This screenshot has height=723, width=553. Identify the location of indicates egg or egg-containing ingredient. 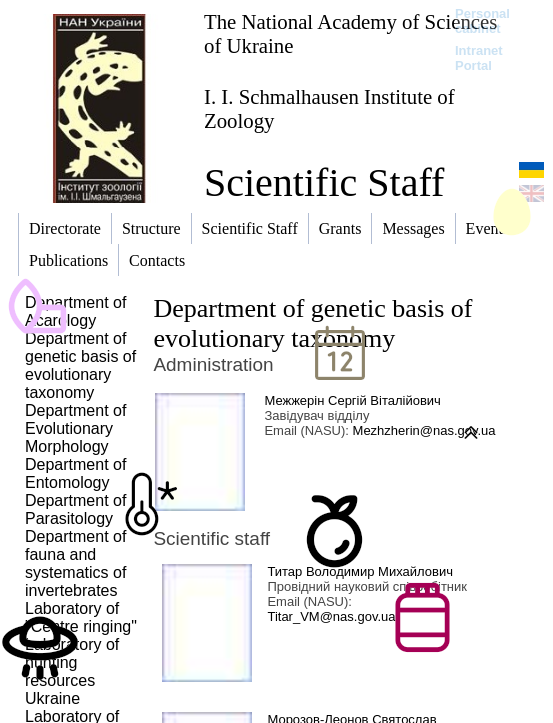
(512, 212).